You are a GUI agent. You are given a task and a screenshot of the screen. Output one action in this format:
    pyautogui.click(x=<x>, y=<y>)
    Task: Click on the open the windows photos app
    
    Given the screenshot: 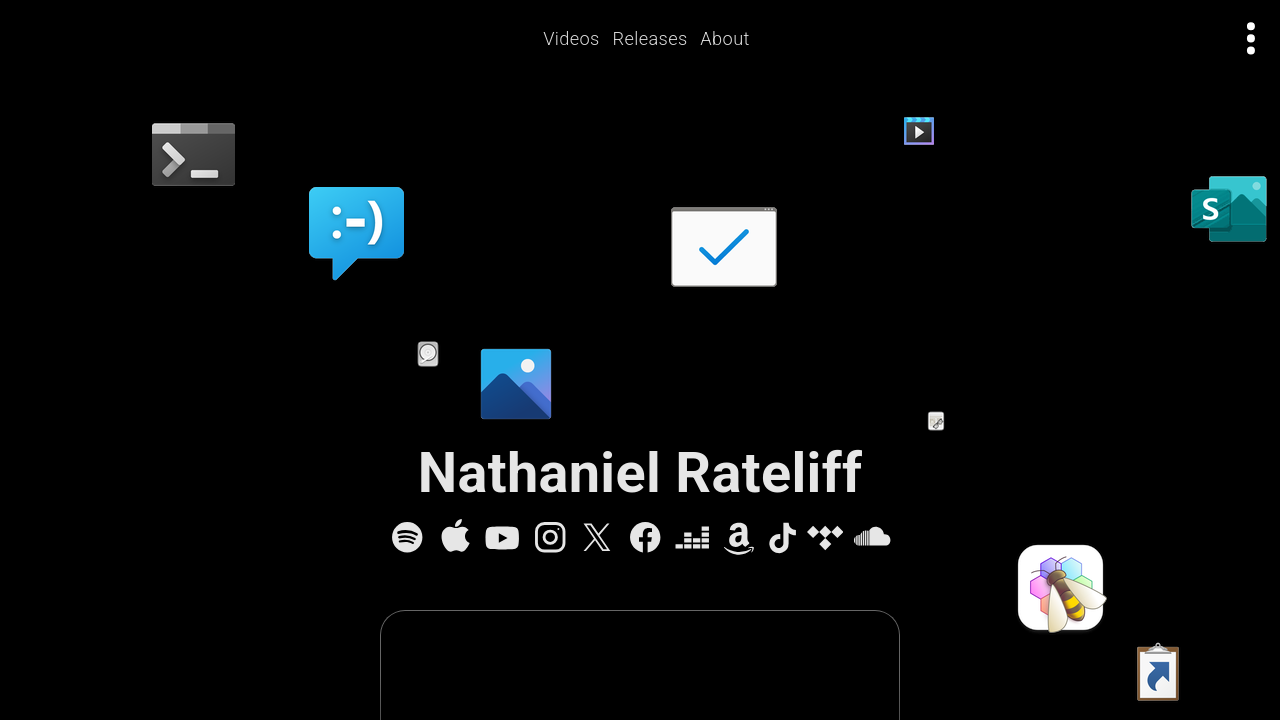 What is the action you would take?
    pyautogui.click(x=516, y=384)
    